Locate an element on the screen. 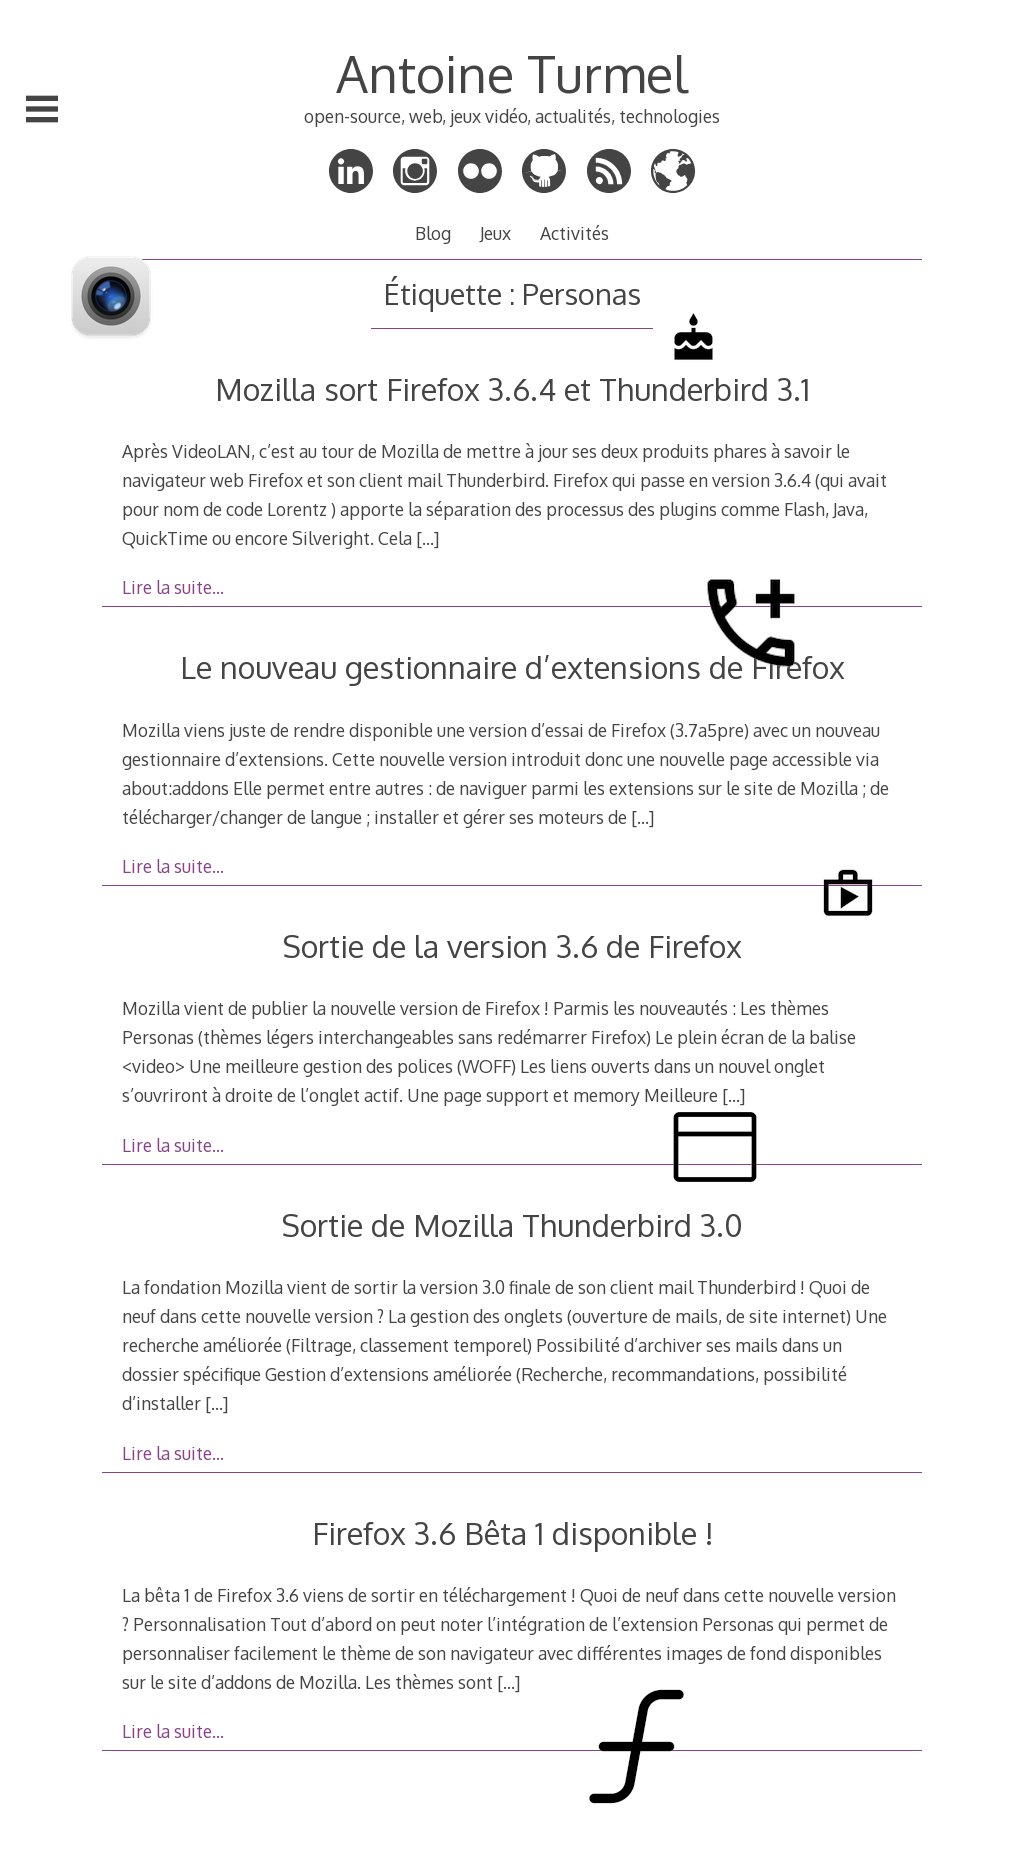 Image resolution: width=1024 pixels, height=1852 pixels. open the shop or store is located at coordinates (848, 894).